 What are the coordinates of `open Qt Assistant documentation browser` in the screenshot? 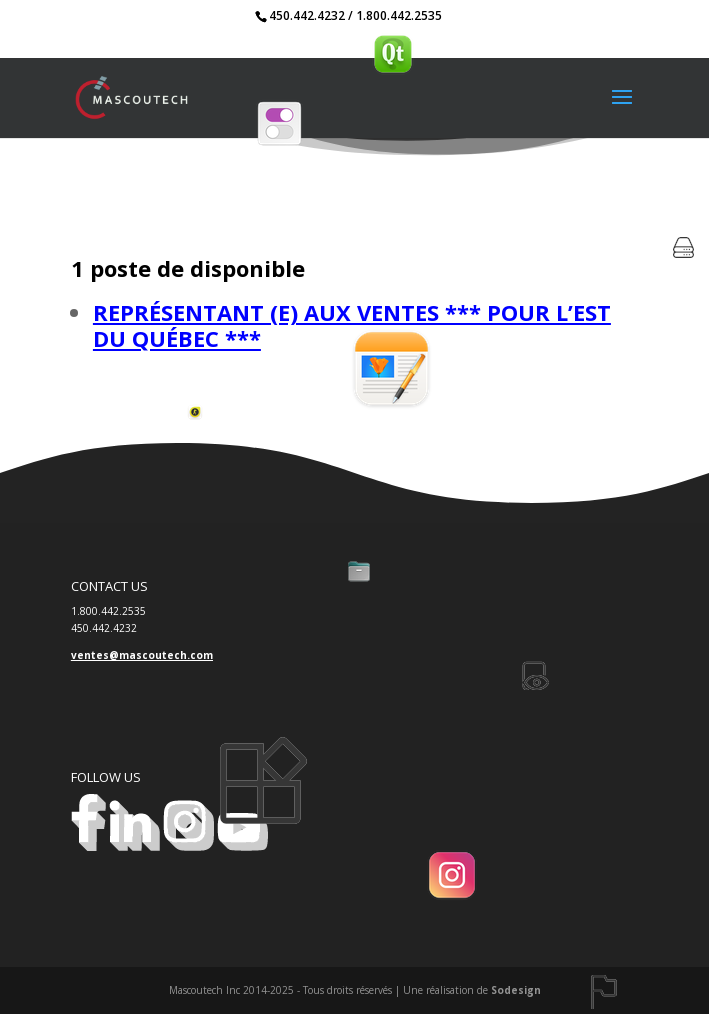 It's located at (393, 54).